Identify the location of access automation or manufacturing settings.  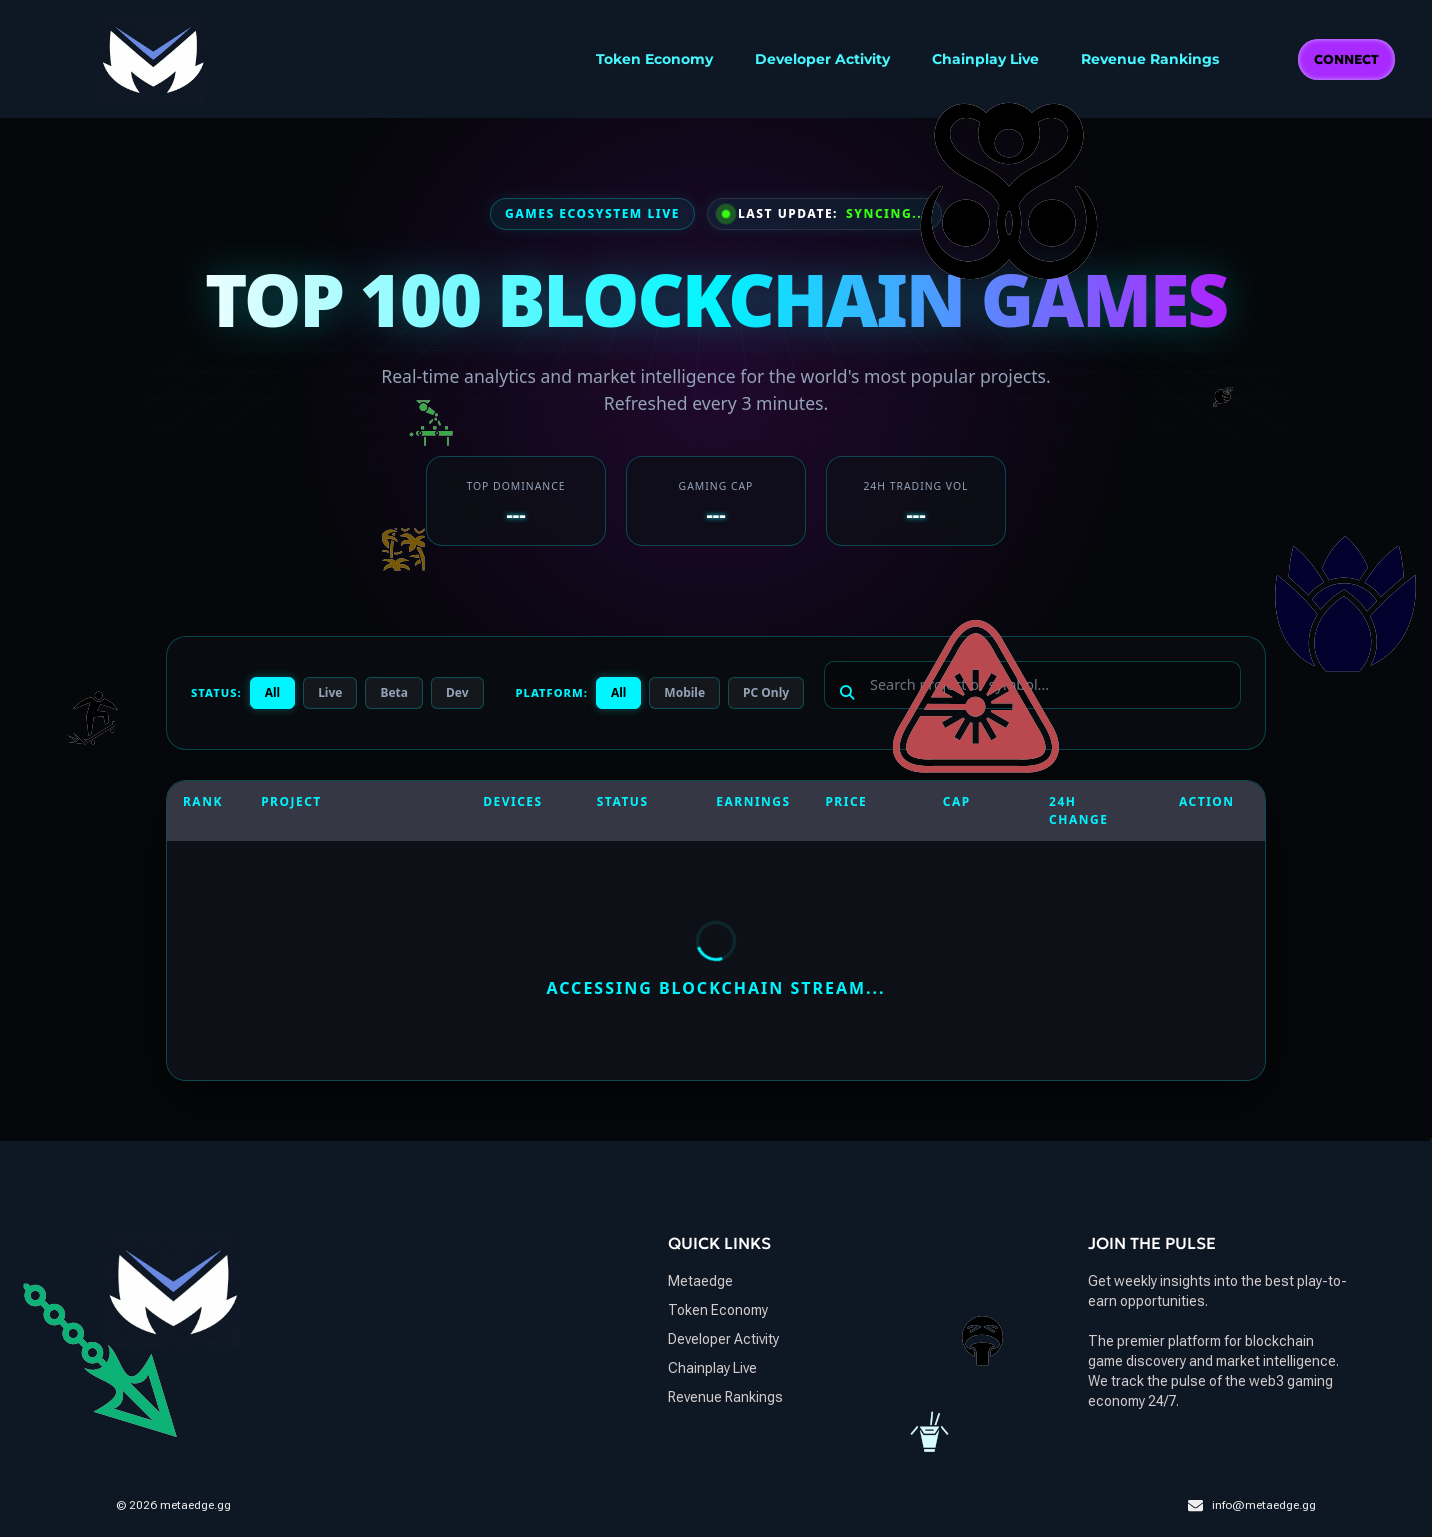
(429, 422).